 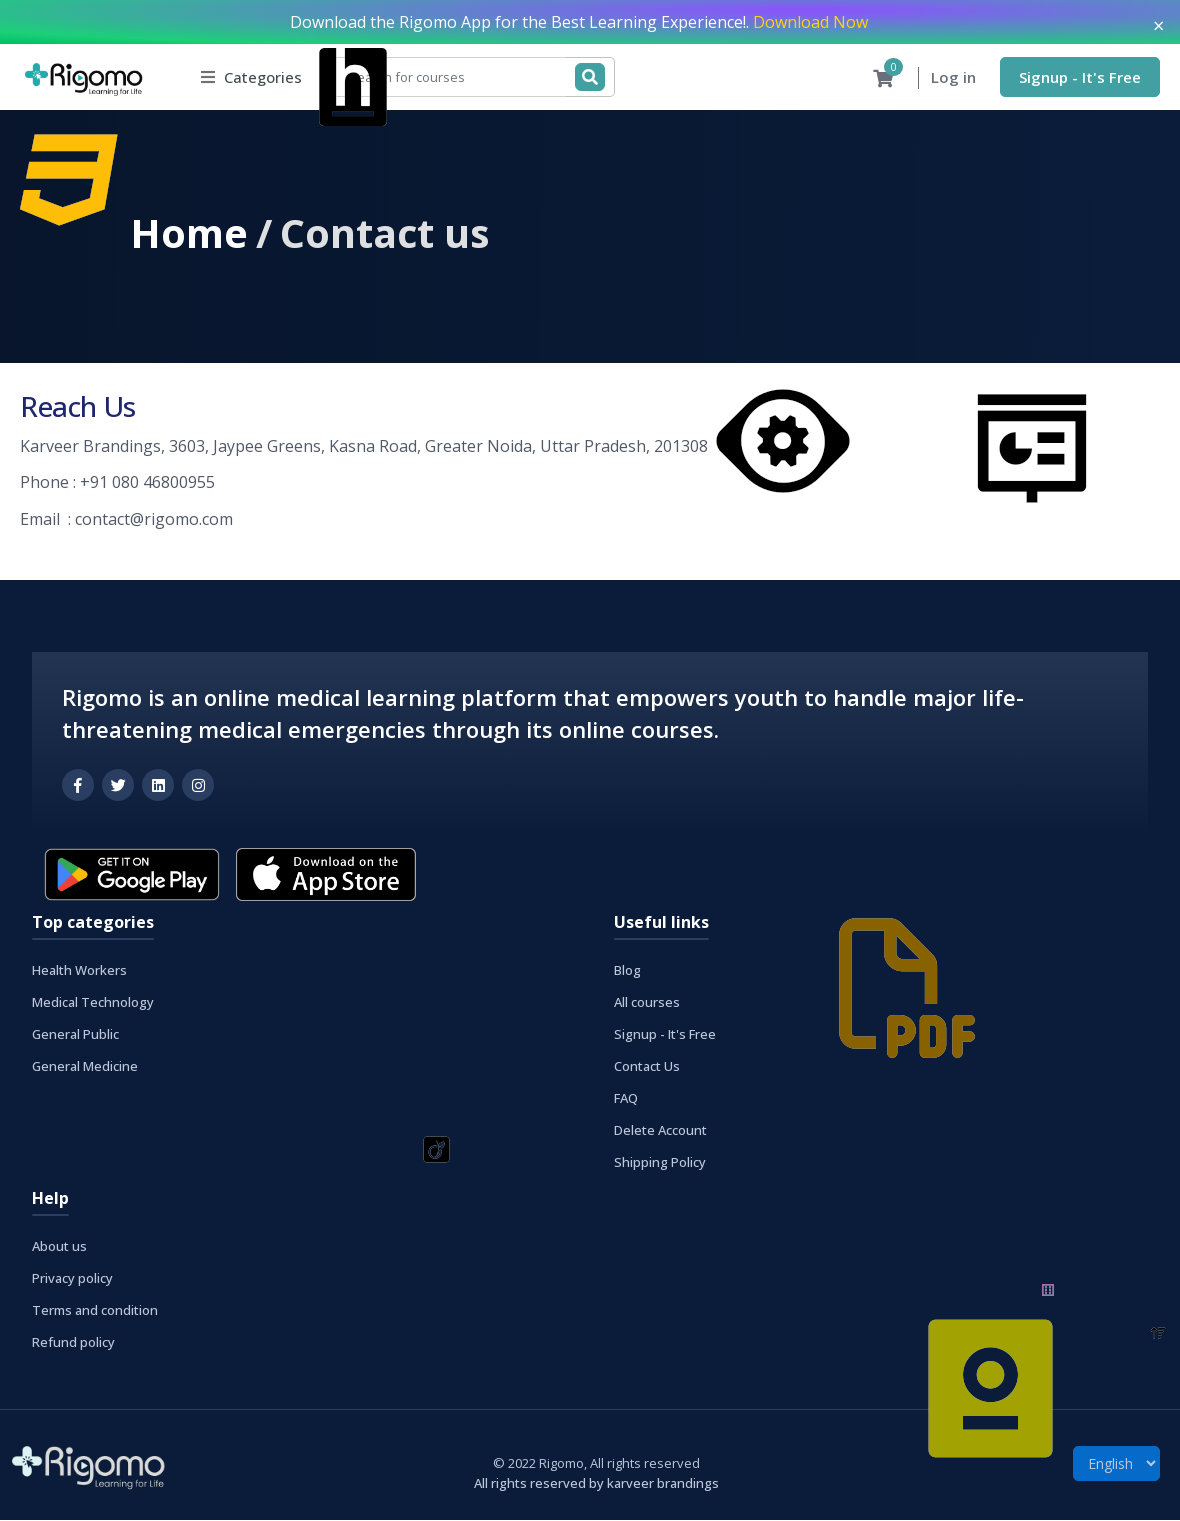 I want to click on open viadeo professional networking app, so click(x=436, y=1149).